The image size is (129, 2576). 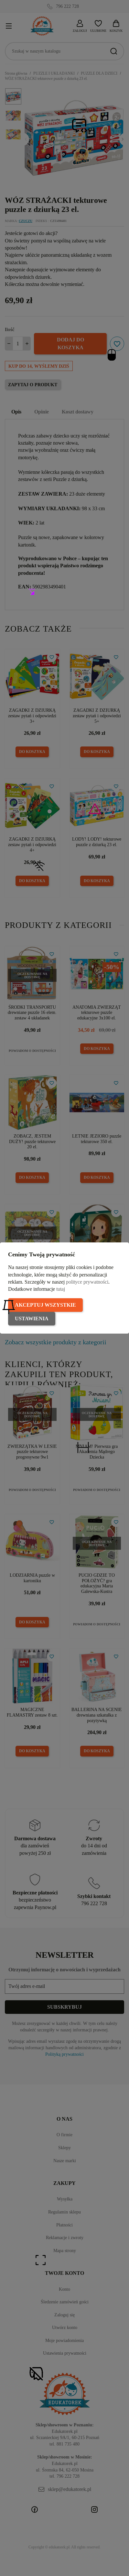 I want to click on expand to fullscreen mode, so click(x=40, y=2260).